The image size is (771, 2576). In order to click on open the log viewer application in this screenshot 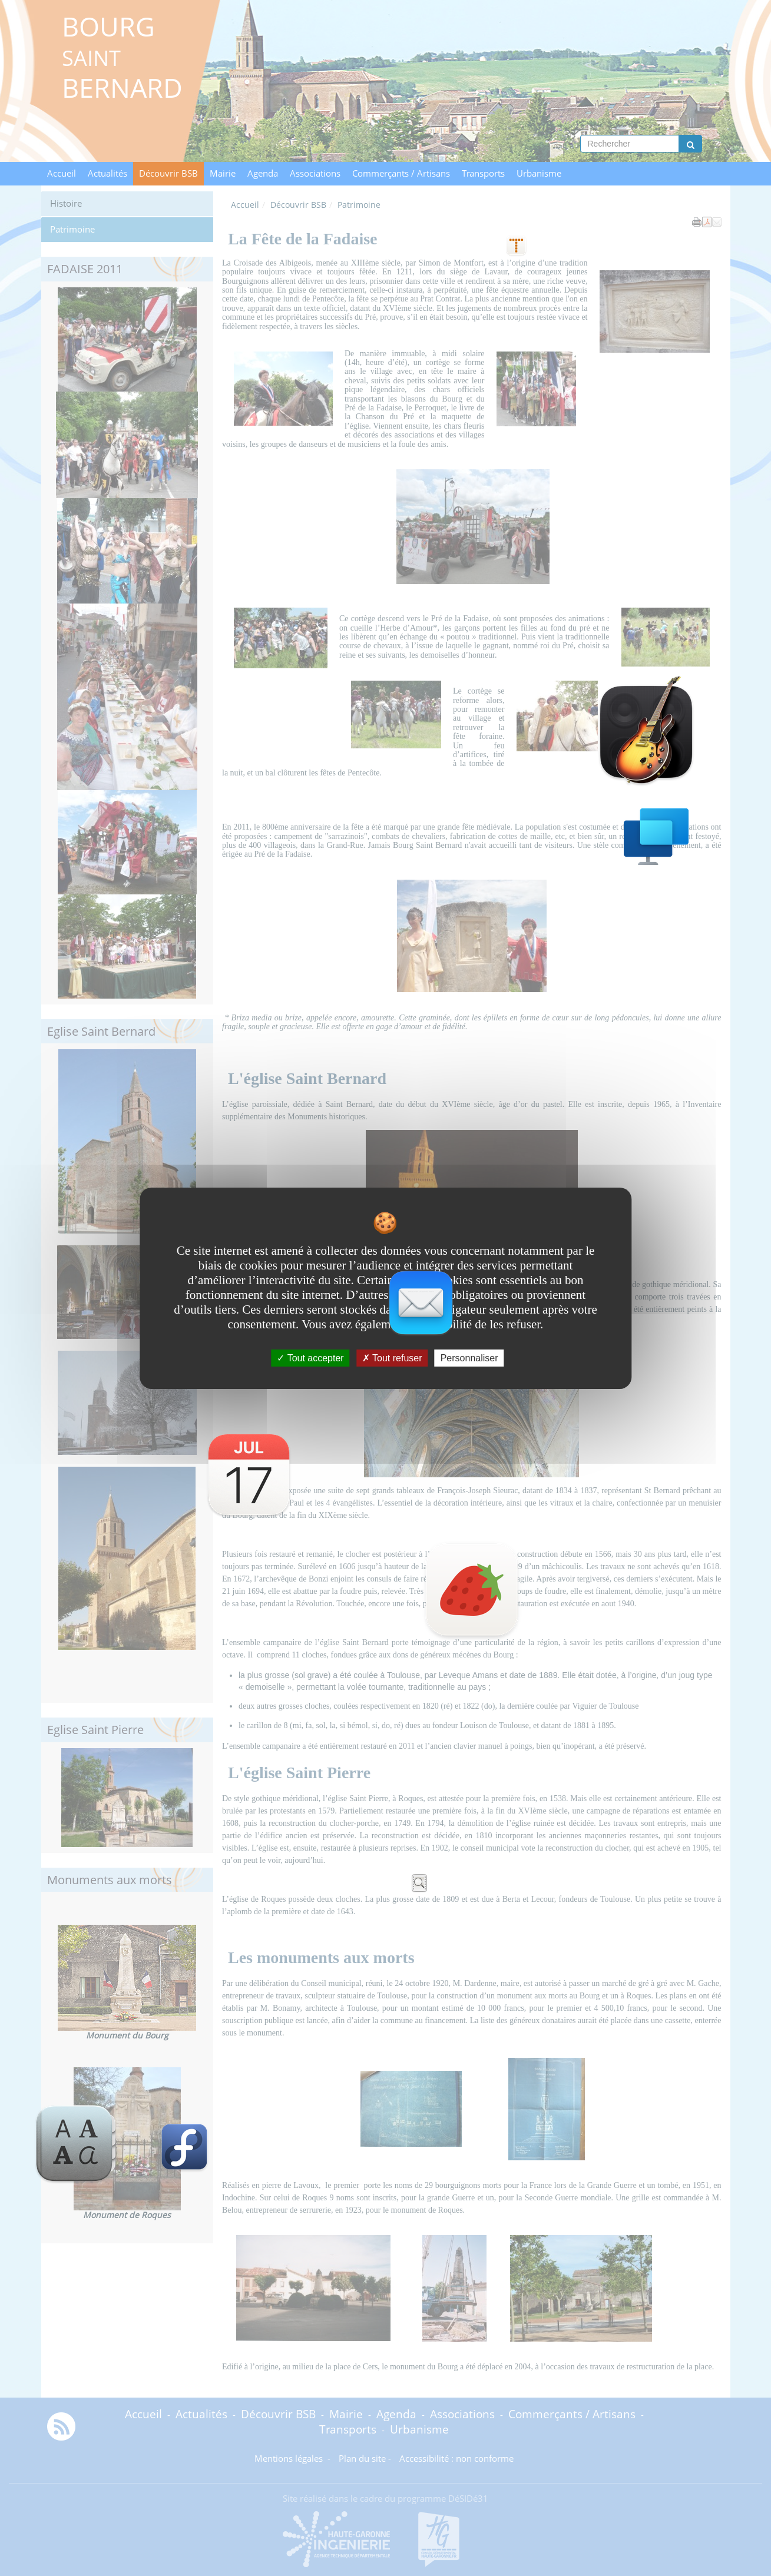, I will do `click(419, 1883)`.